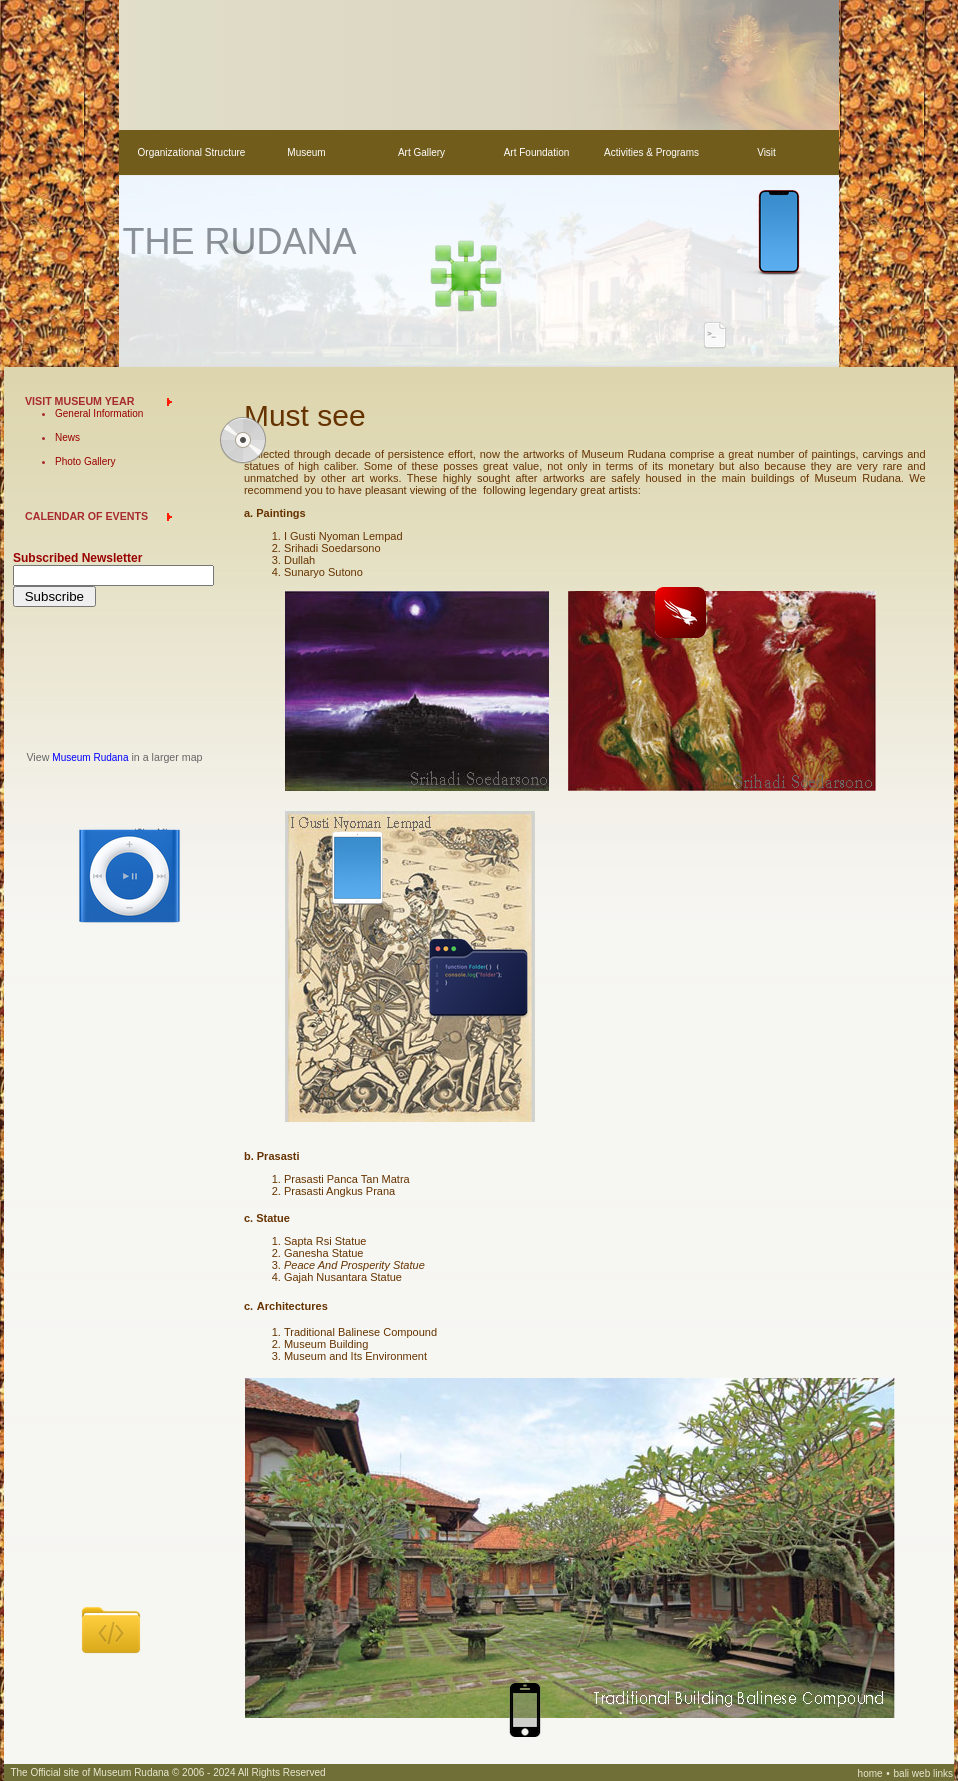  What do you see at coordinates (243, 440) in the screenshot?
I see `access CD/DVD drive contents` at bounding box center [243, 440].